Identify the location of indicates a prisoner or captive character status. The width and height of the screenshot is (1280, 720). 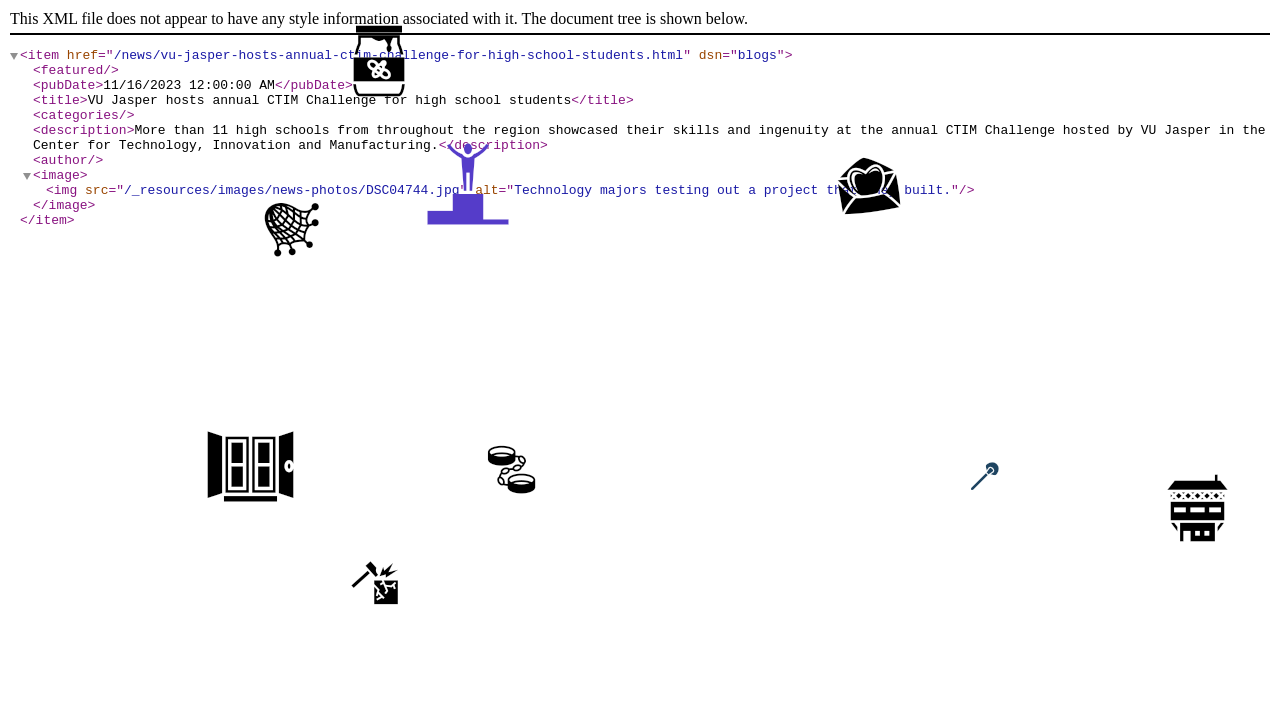
(511, 469).